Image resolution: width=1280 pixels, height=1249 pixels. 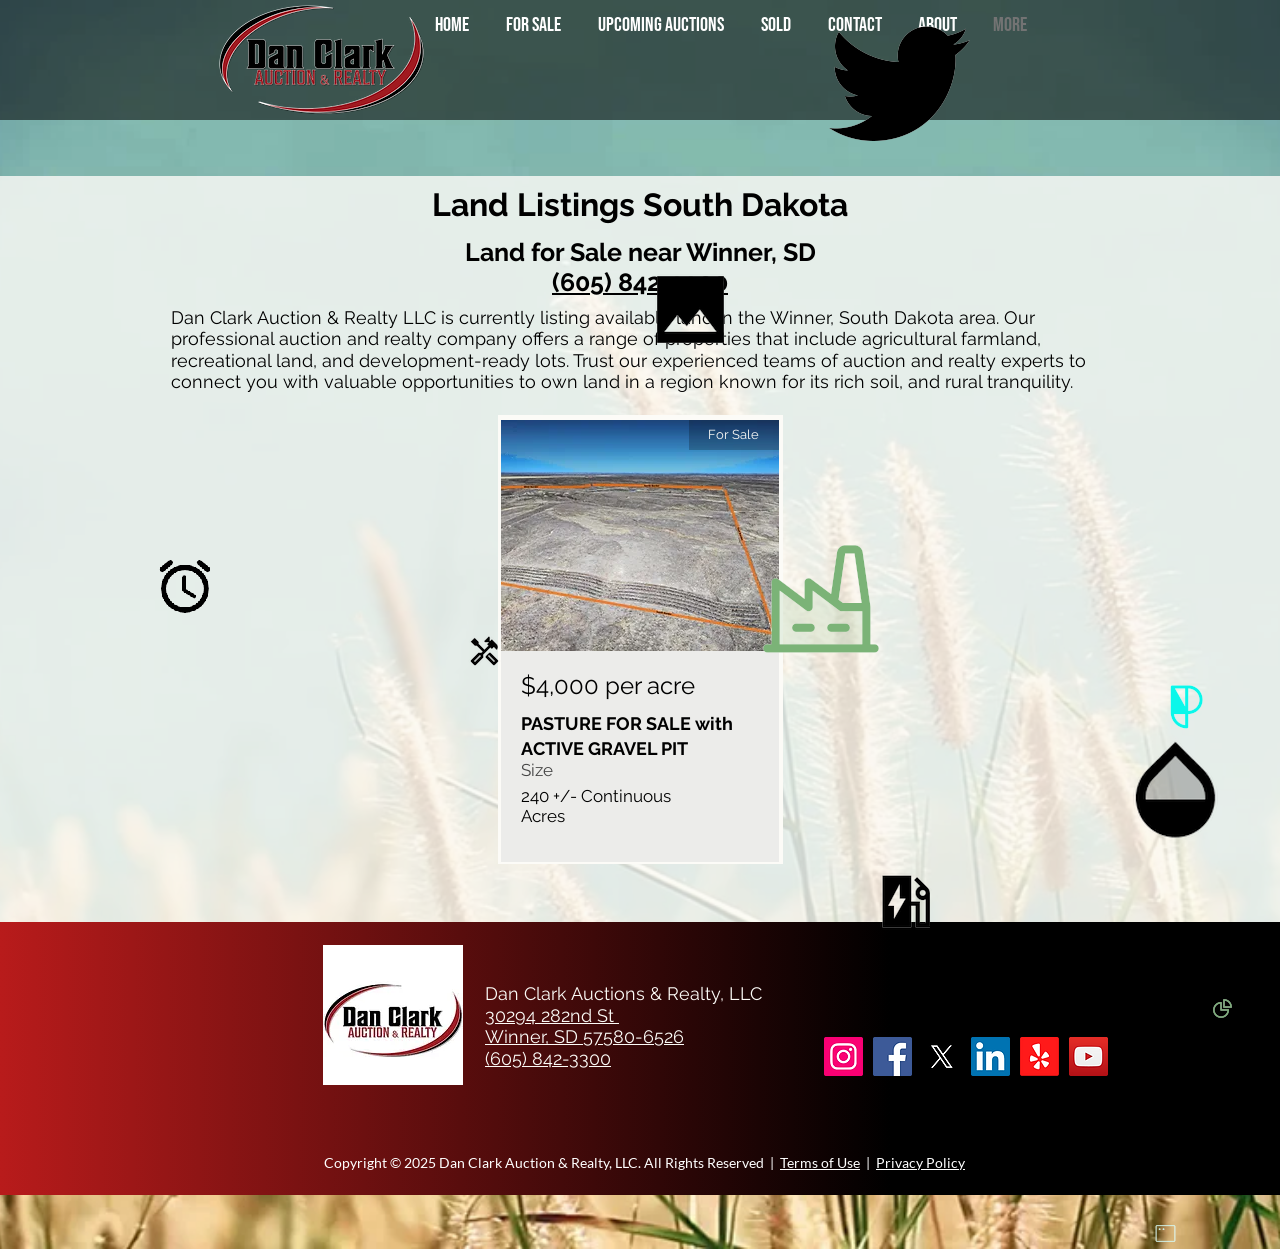 What do you see at coordinates (185, 586) in the screenshot?
I see `set or view alarms` at bounding box center [185, 586].